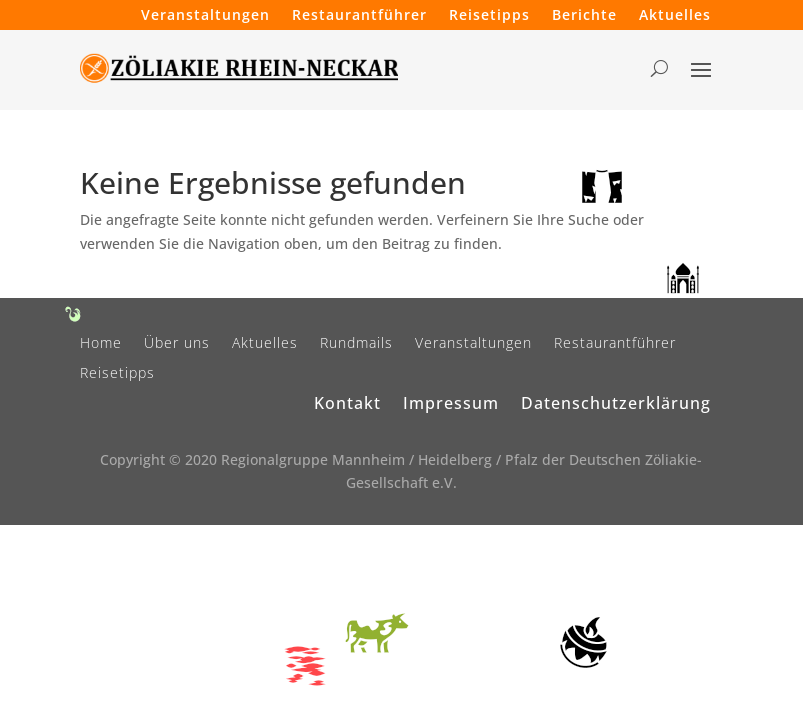  What do you see at coordinates (583, 642) in the screenshot?
I see `use an incendiary or fire-based weapon` at bounding box center [583, 642].